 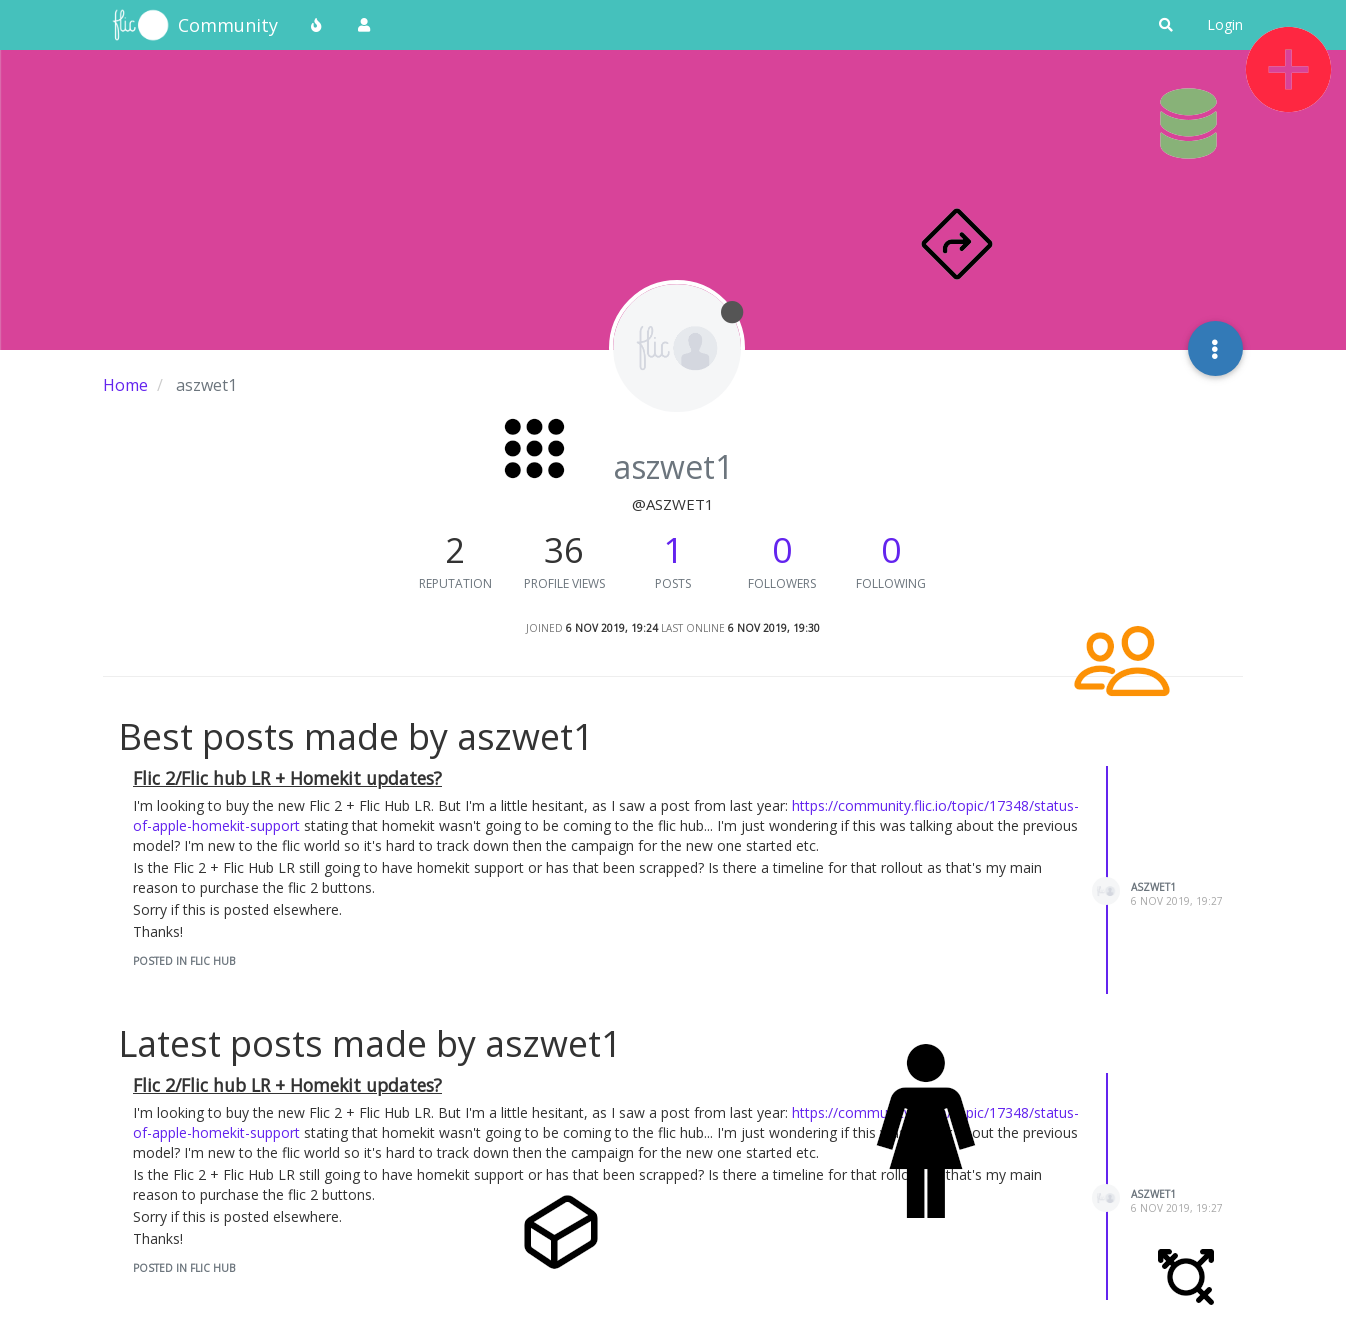 I want to click on indicates transgender identity option, so click(x=1186, y=1277).